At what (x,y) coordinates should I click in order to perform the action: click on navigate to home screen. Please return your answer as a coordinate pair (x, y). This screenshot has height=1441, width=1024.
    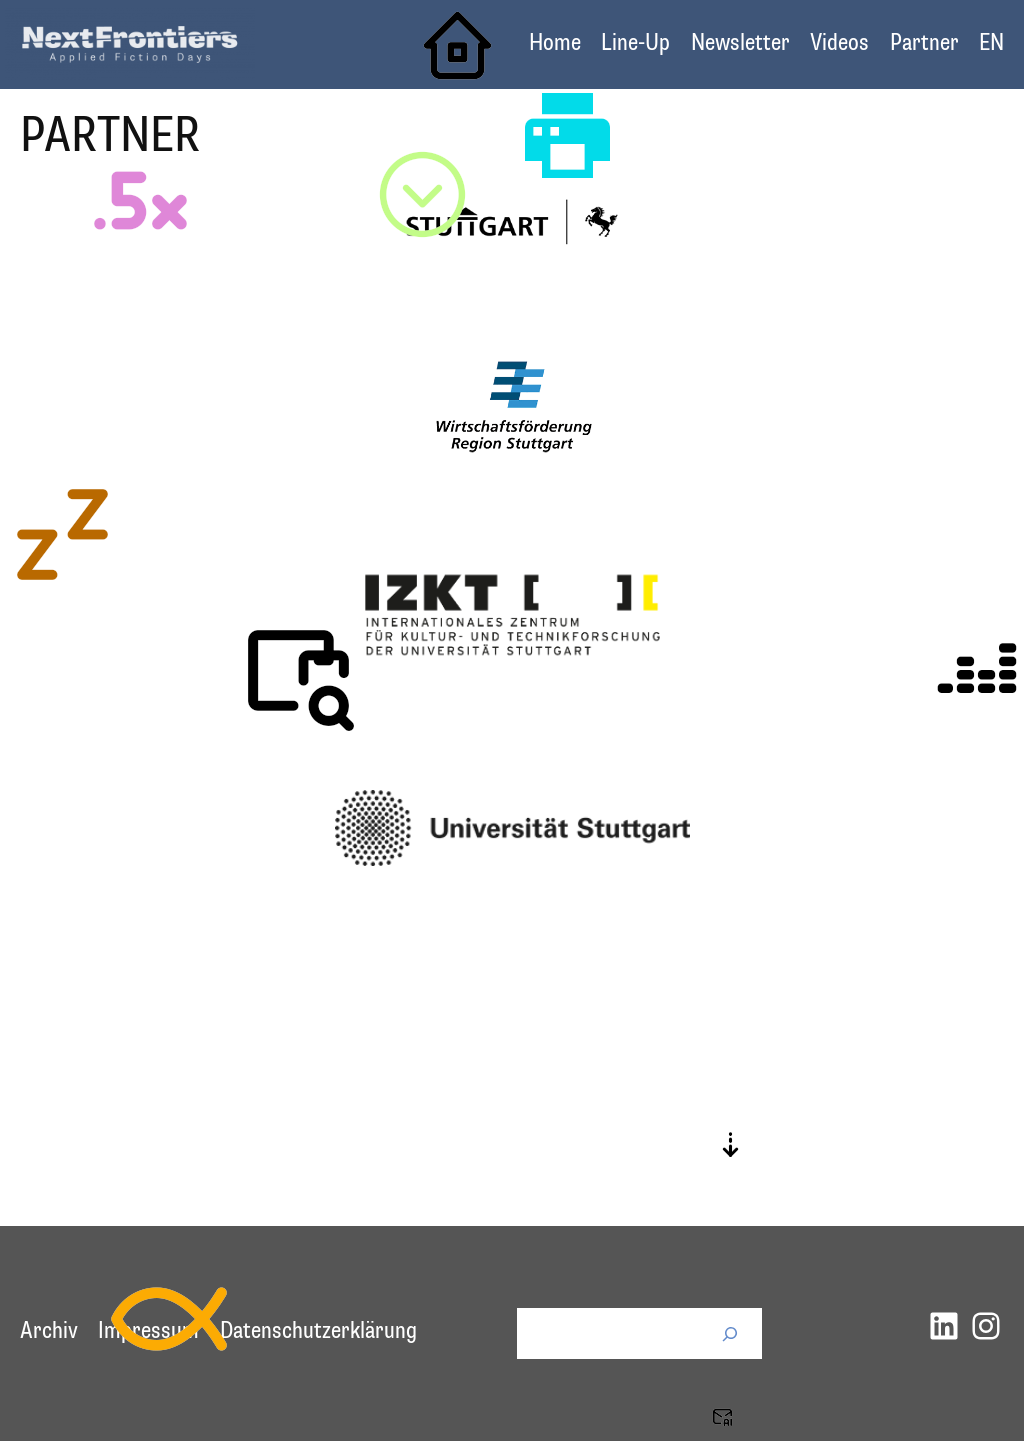
    Looking at the image, I should click on (457, 45).